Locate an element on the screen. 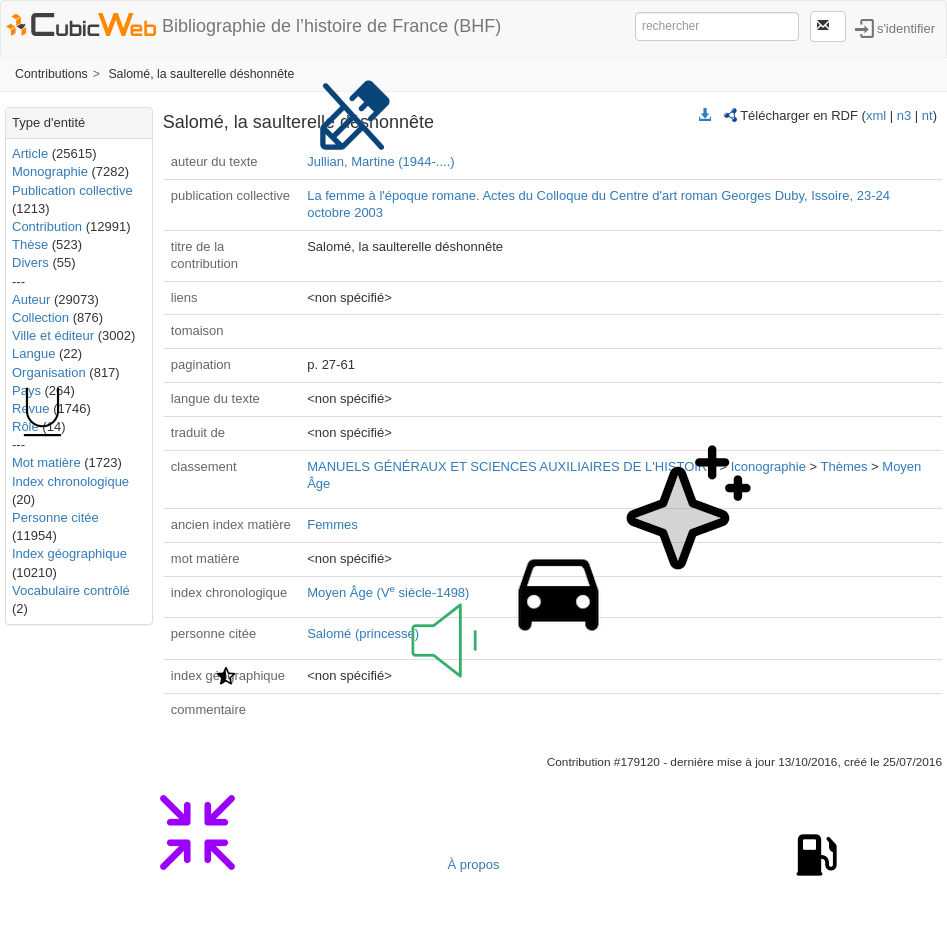 This screenshot has height=939, width=947. get driving directions is located at coordinates (558, 590).